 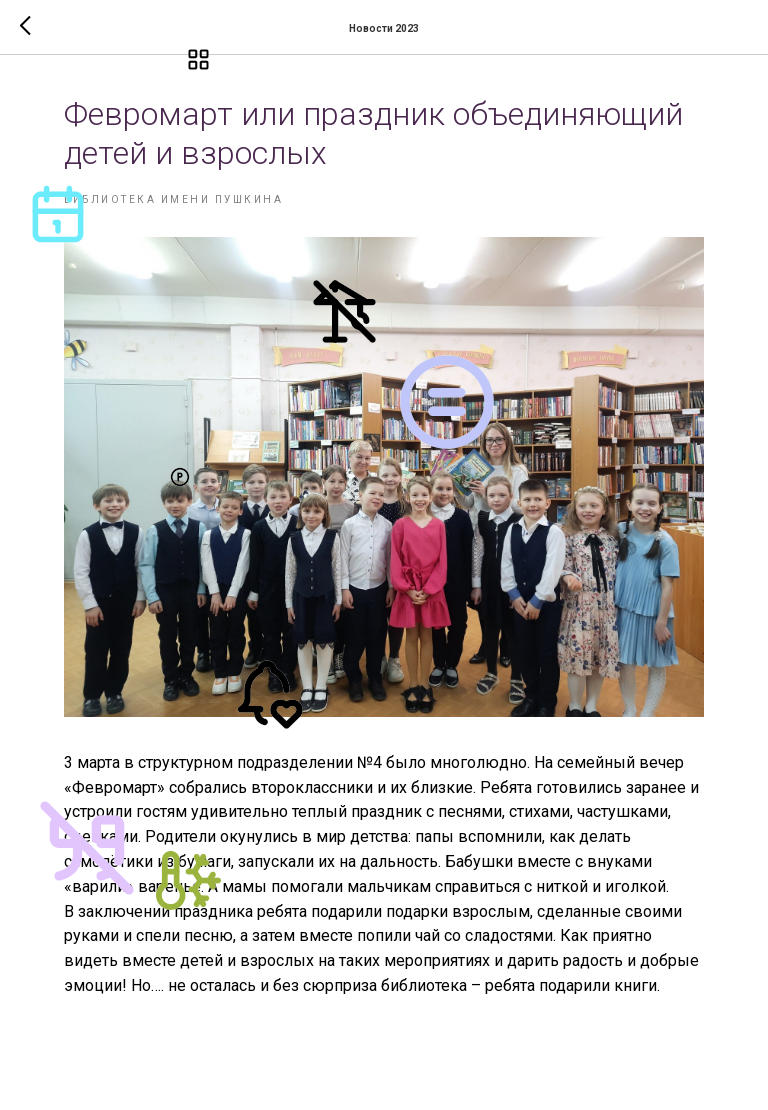 What do you see at coordinates (198, 59) in the screenshot?
I see `view items in grid layout` at bounding box center [198, 59].